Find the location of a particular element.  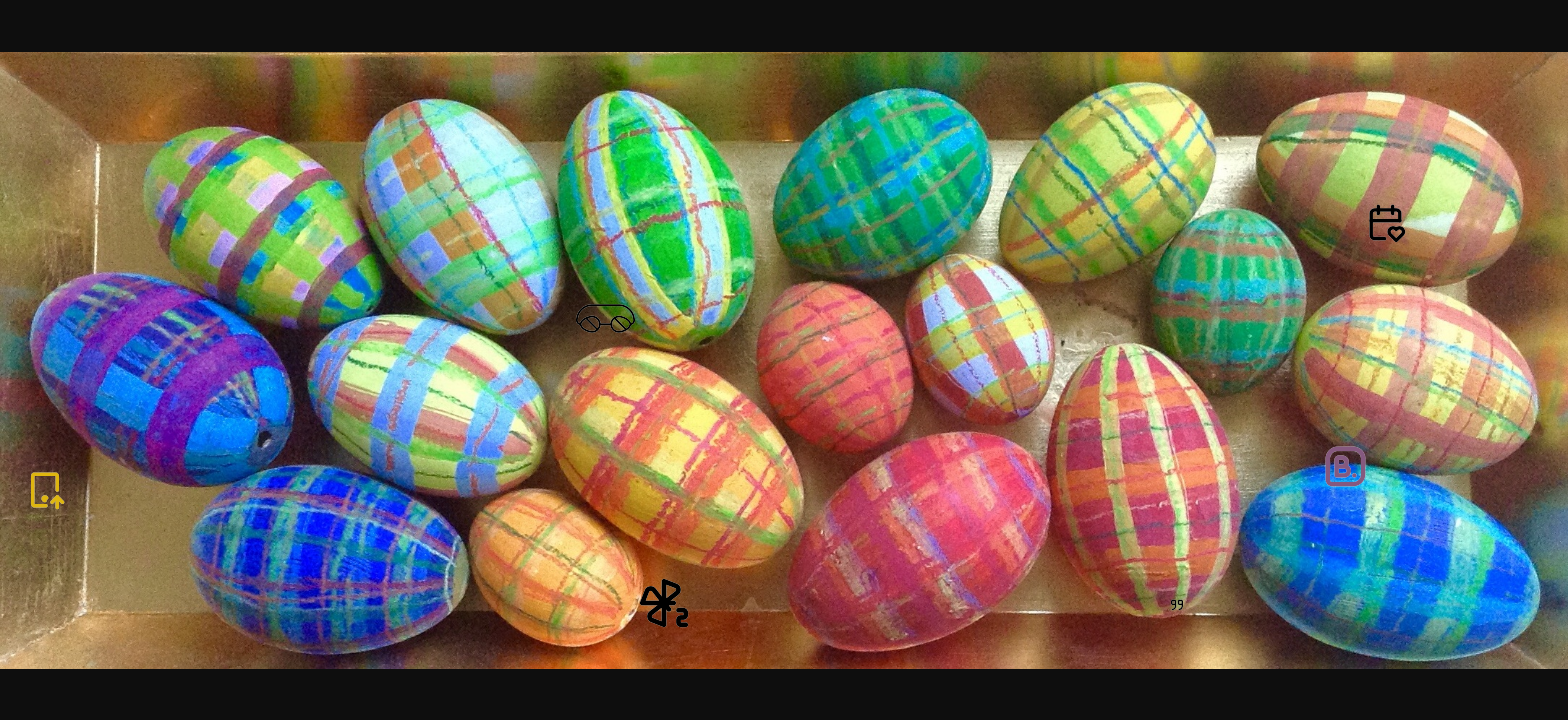

upload content to tablet device is located at coordinates (45, 490).